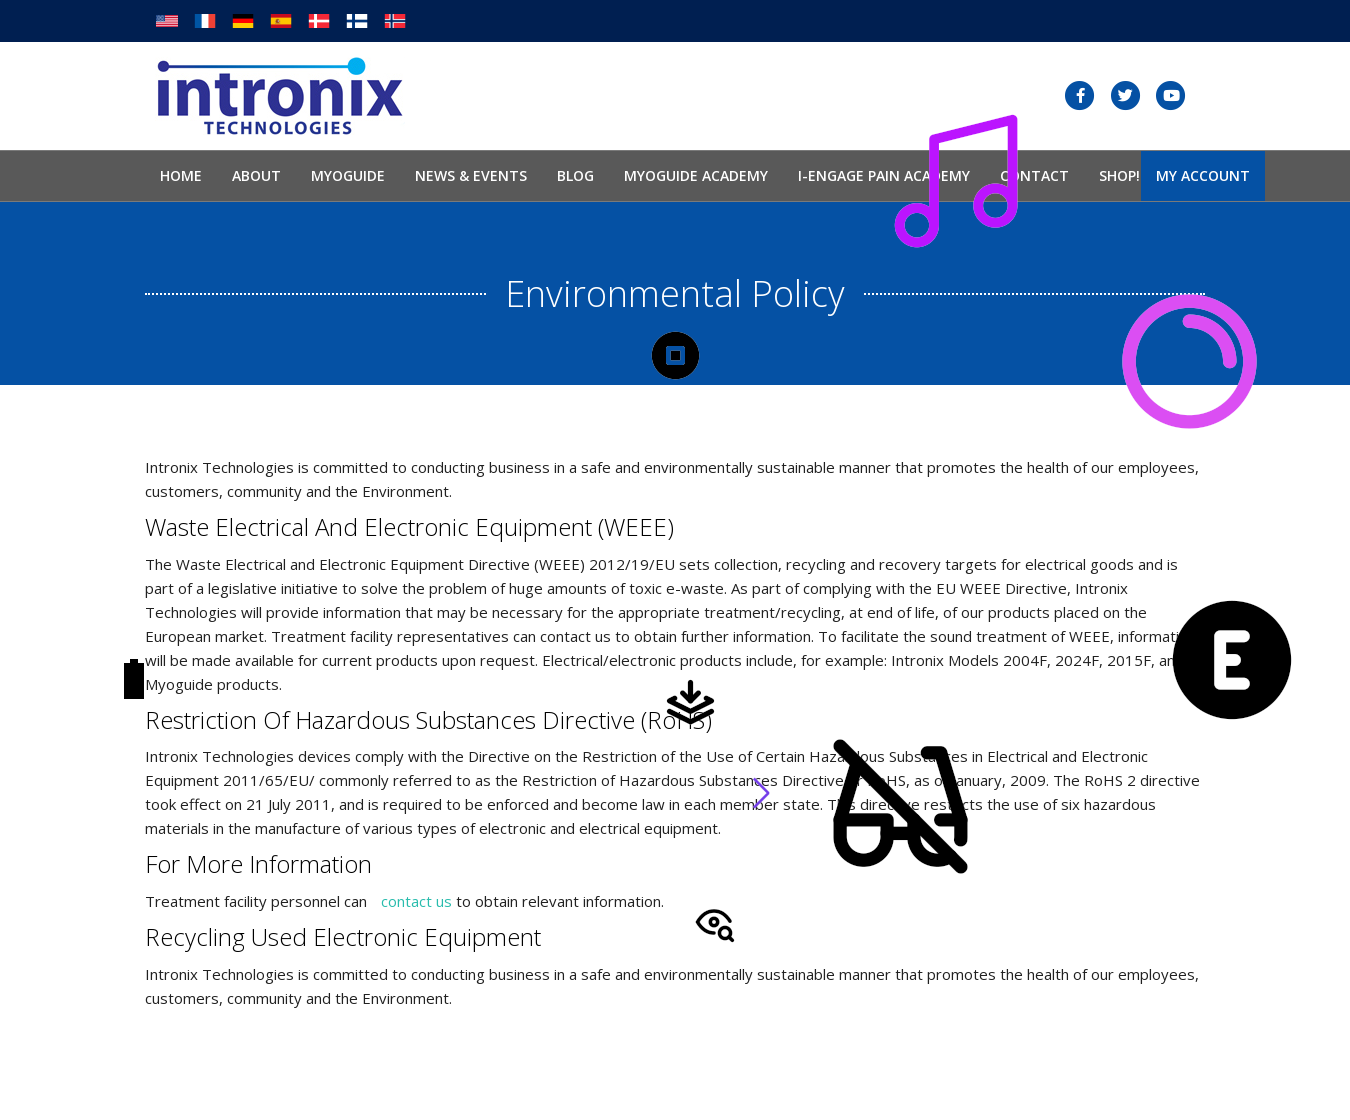  I want to click on apply inner shadow effect to top-right corner, so click(1189, 361).